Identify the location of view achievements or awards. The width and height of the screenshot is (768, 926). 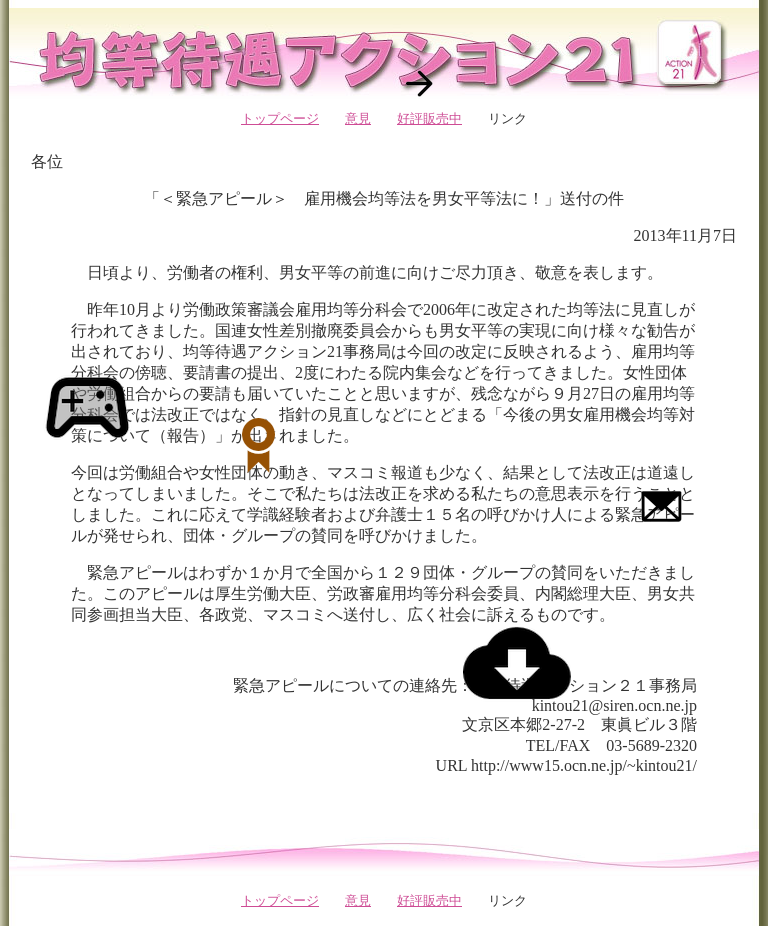
(258, 445).